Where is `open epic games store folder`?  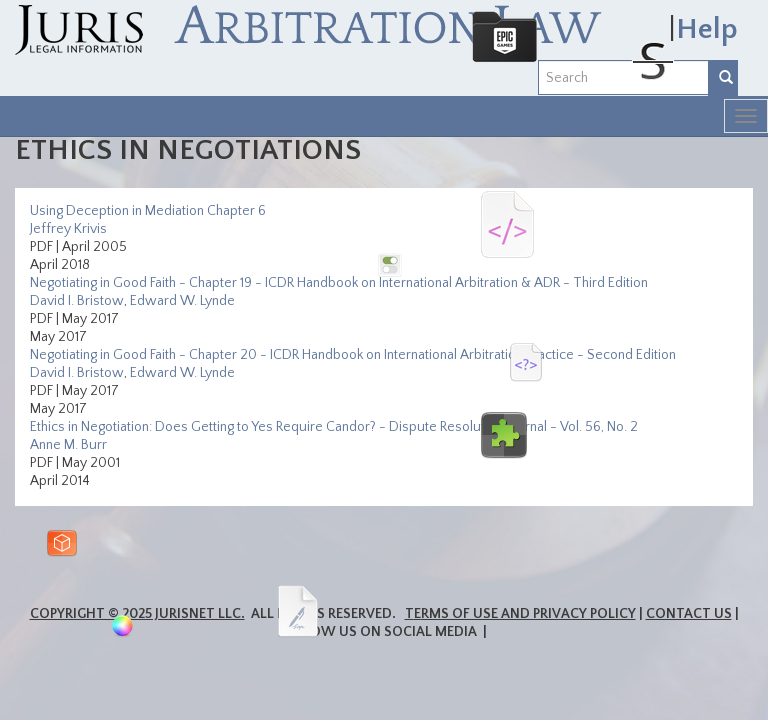 open epic games store folder is located at coordinates (504, 38).